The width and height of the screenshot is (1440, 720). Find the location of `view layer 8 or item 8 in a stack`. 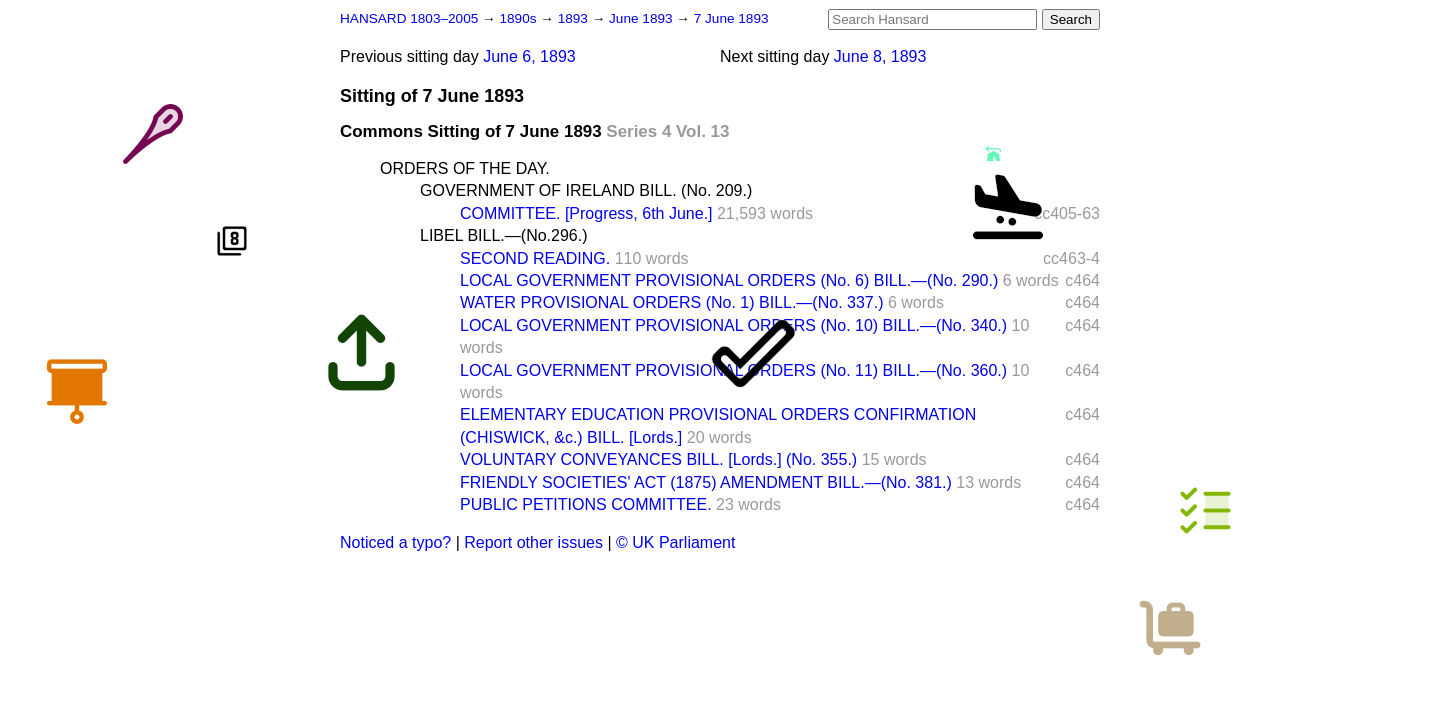

view layer 8 or item 8 in a stack is located at coordinates (232, 241).